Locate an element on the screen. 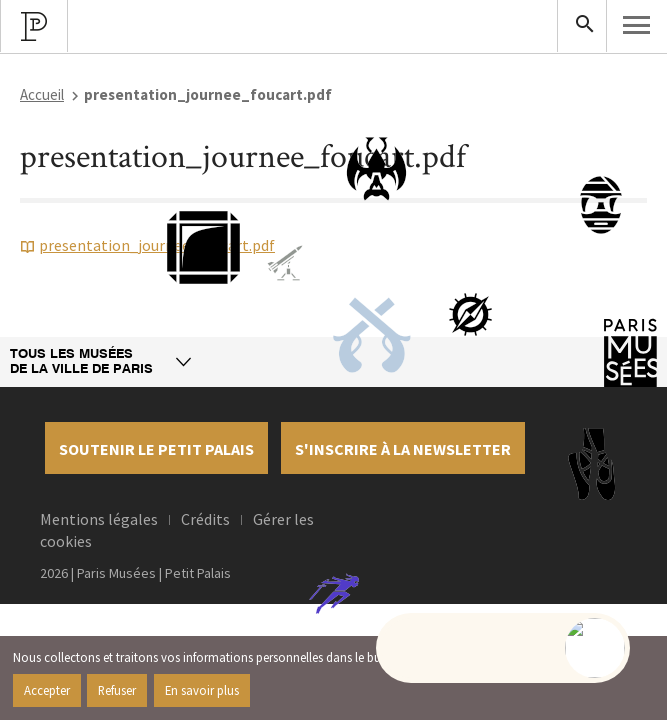  indicates a speed or agility-based game mode is located at coordinates (334, 594).